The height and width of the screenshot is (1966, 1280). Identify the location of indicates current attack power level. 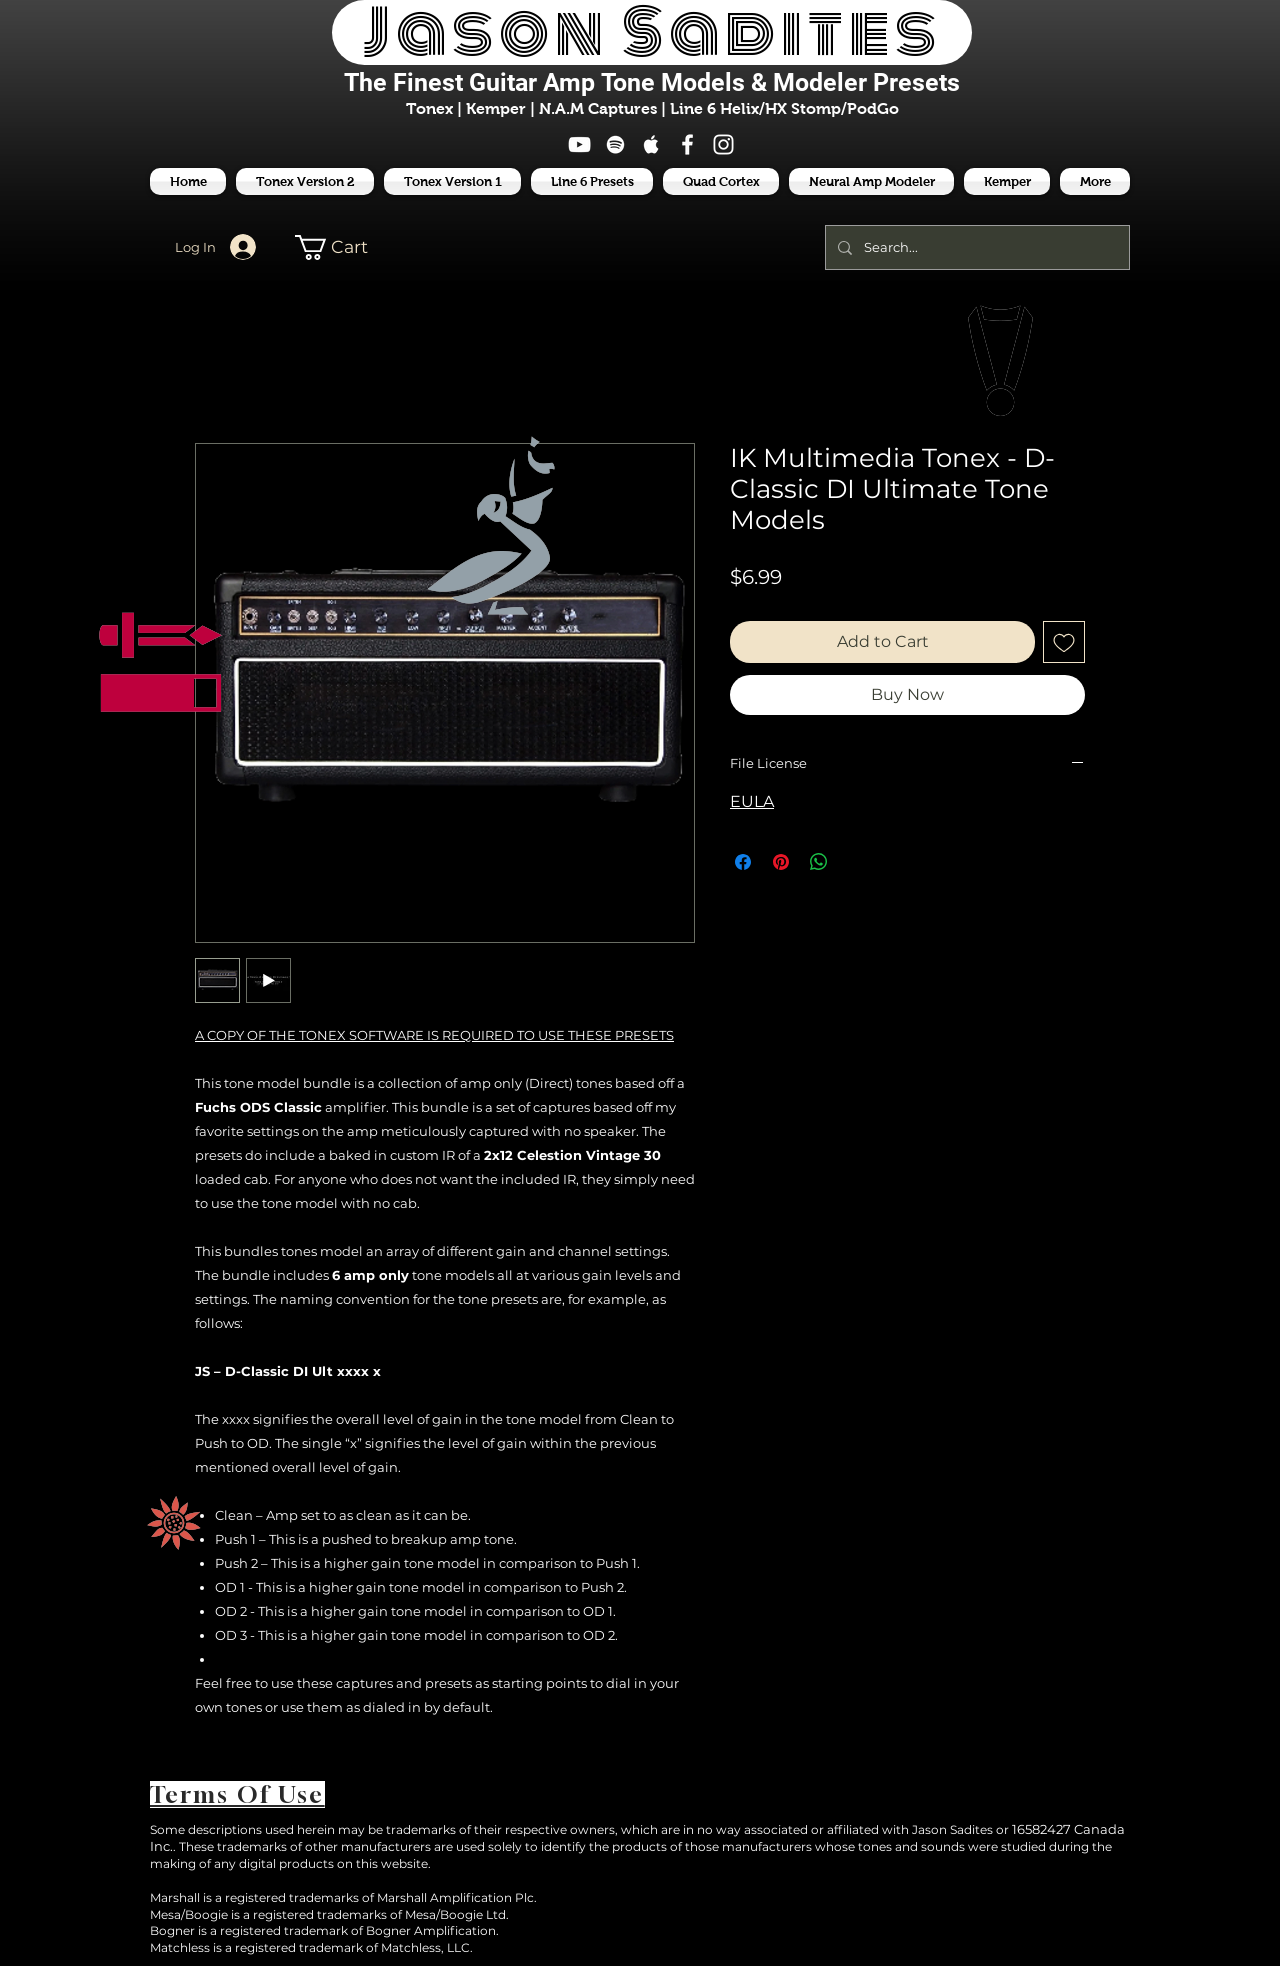
(161, 660).